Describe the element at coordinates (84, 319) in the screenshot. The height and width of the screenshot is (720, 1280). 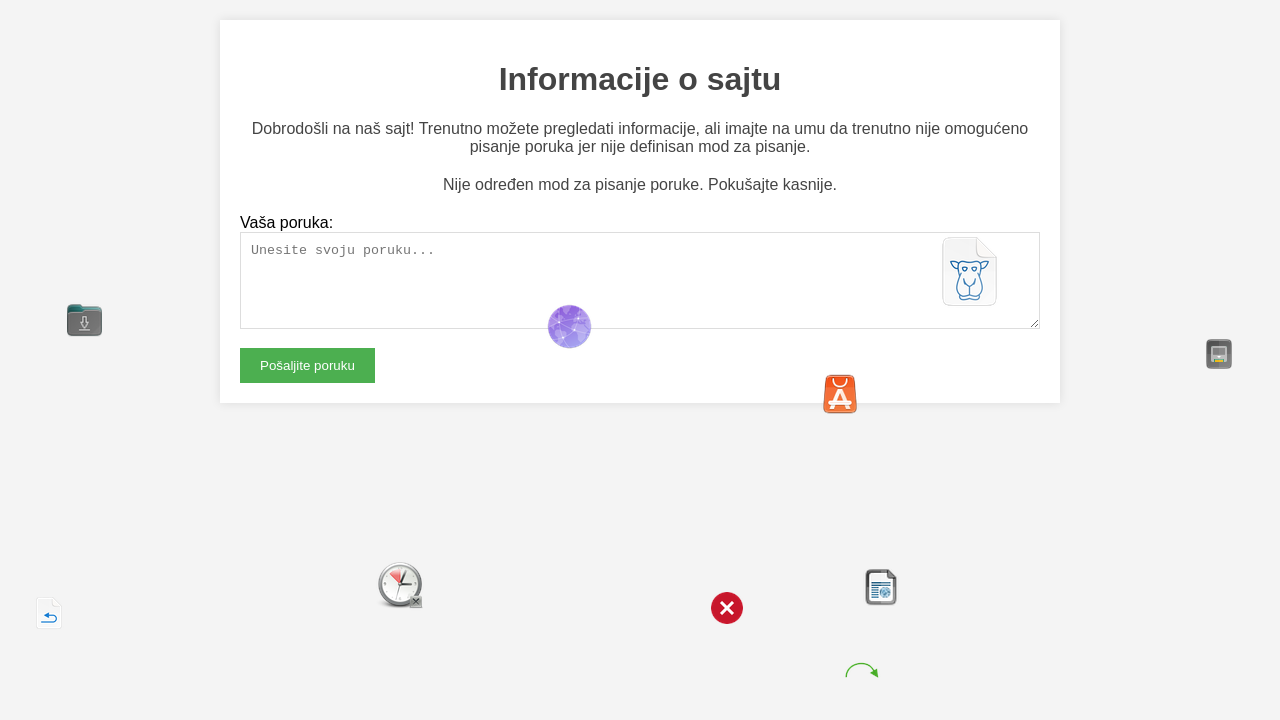
I see `open your downloads folder` at that location.